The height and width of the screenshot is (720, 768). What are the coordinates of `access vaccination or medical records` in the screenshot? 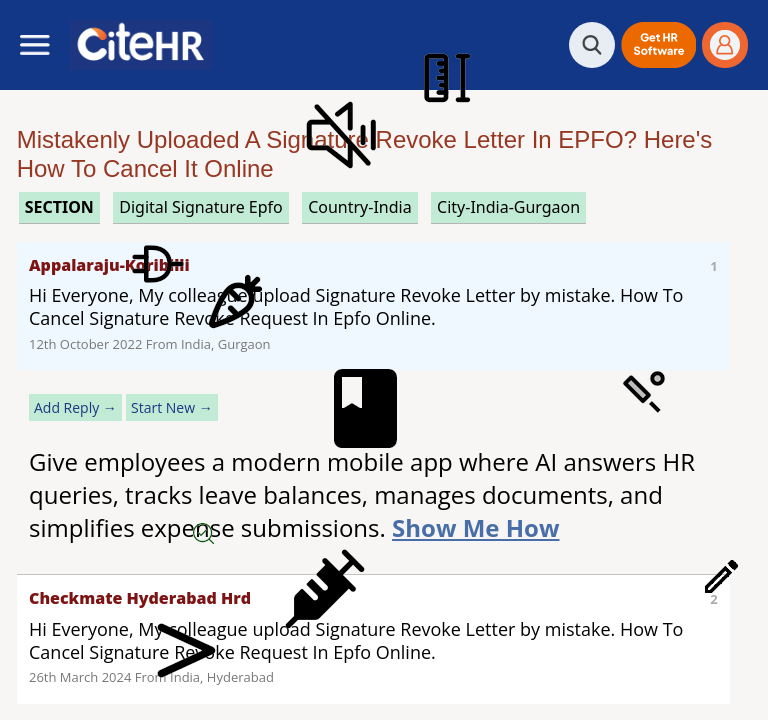 It's located at (325, 589).